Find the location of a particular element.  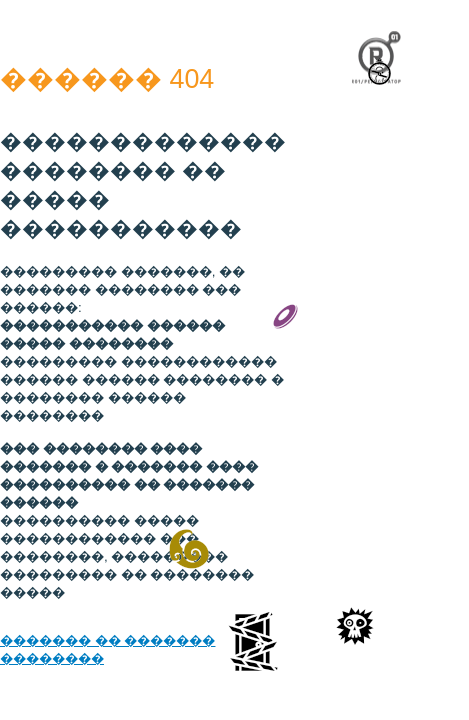

indicates a restricted or off-limits area is located at coordinates (252, 641).